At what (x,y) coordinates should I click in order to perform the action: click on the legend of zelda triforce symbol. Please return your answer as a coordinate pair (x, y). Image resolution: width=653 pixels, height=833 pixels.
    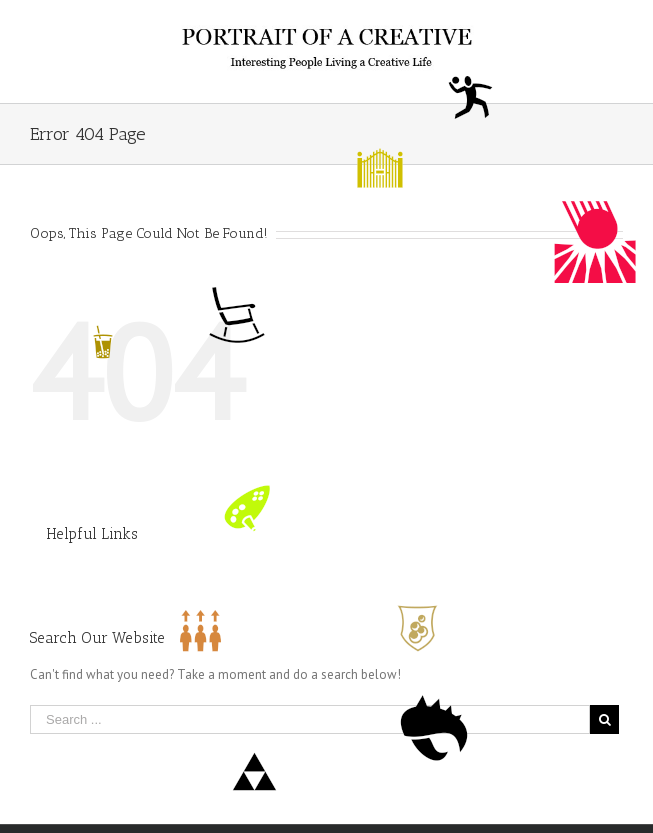
    Looking at the image, I should click on (254, 771).